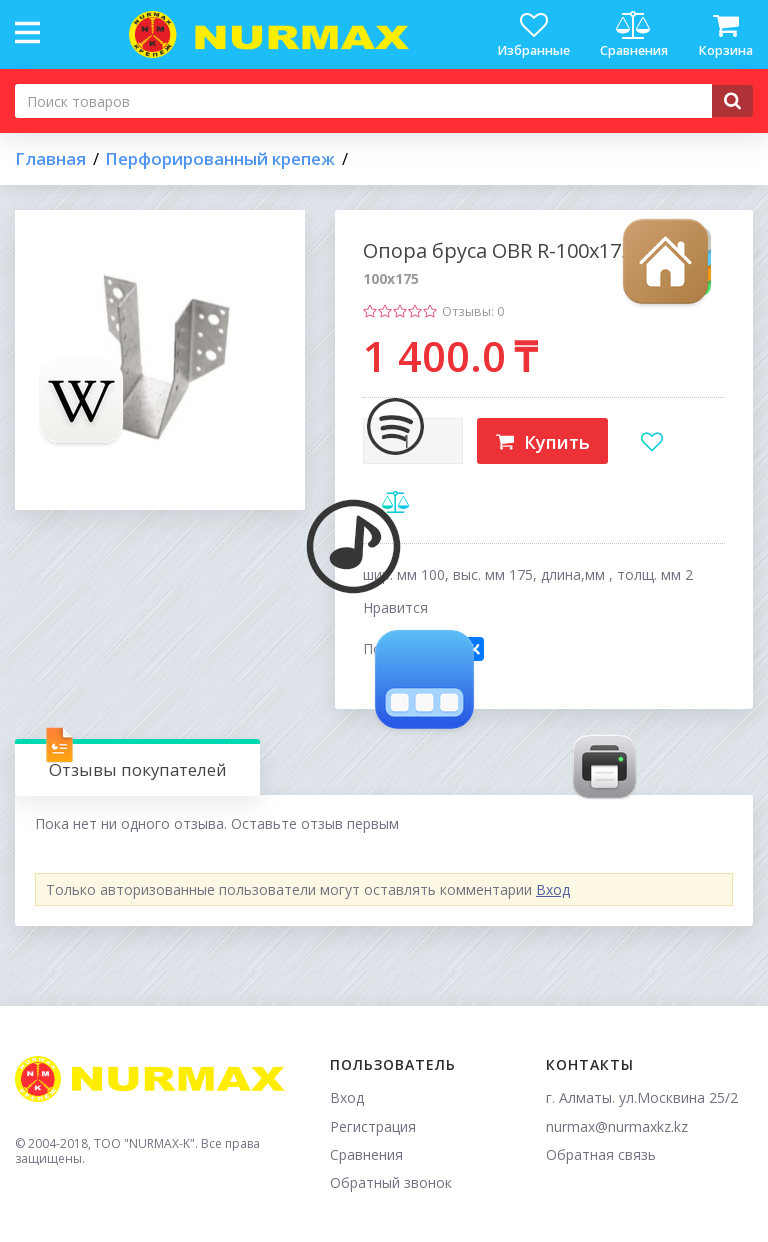  What do you see at coordinates (81, 401) in the screenshot?
I see `open wike wikipedia reader app` at bounding box center [81, 401].